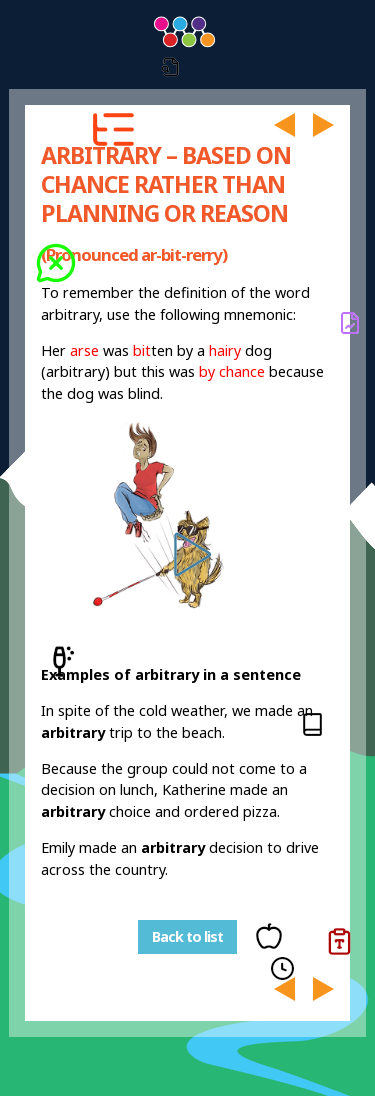 The width and height of the screenshot is (375, 1096). What do you see at coordinates (350, 323) in the screenshot?
I see `view report or analytics document` at bounding box center [350, 323].